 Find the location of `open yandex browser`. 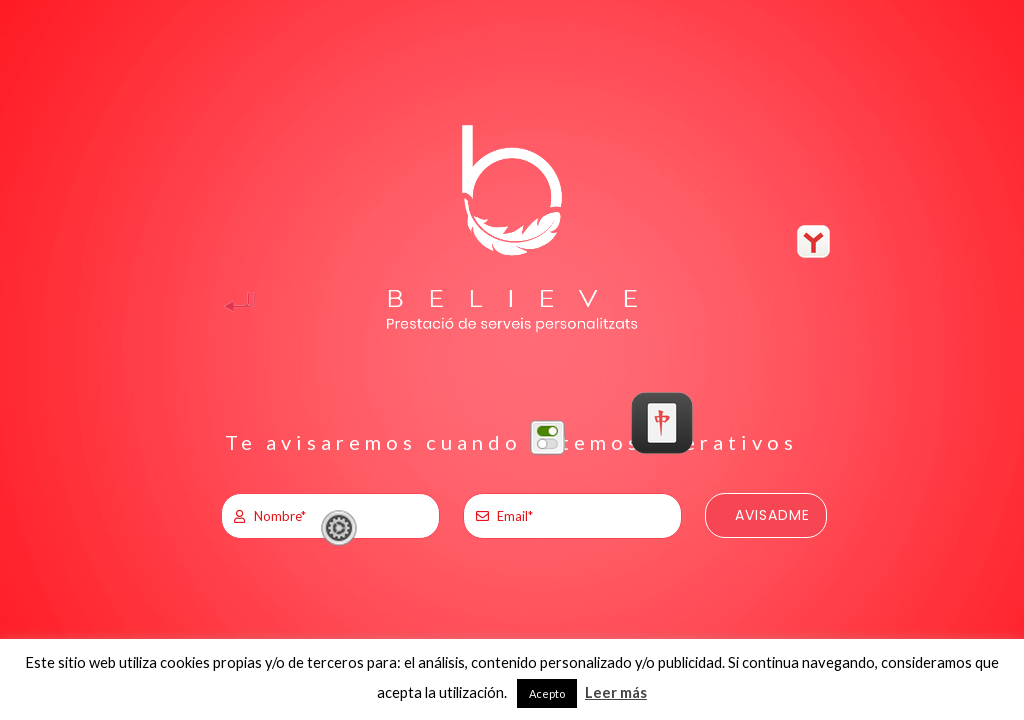

open yandex browser is located at coordinates (813, 241).